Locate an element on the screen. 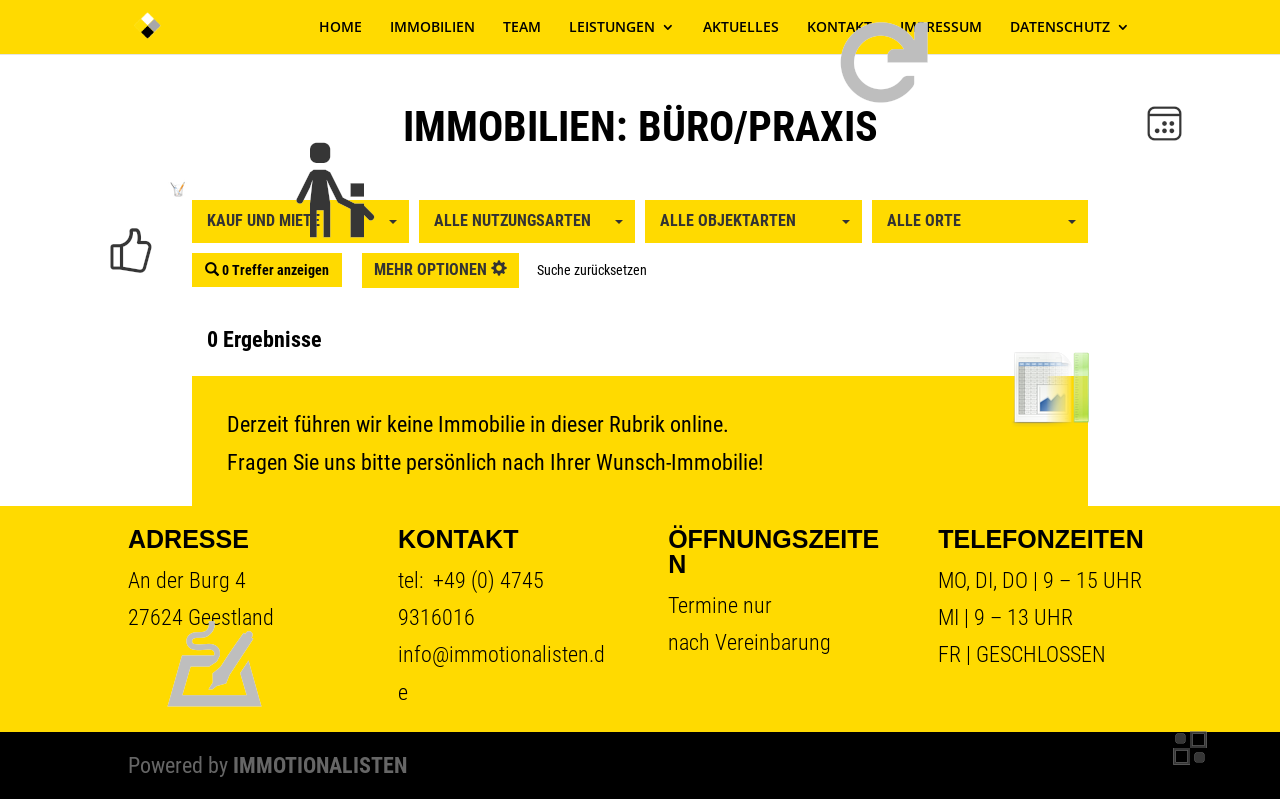 The image size is (1280, 799). access body and hand gesture emojis is located at coordinates (129, 250).